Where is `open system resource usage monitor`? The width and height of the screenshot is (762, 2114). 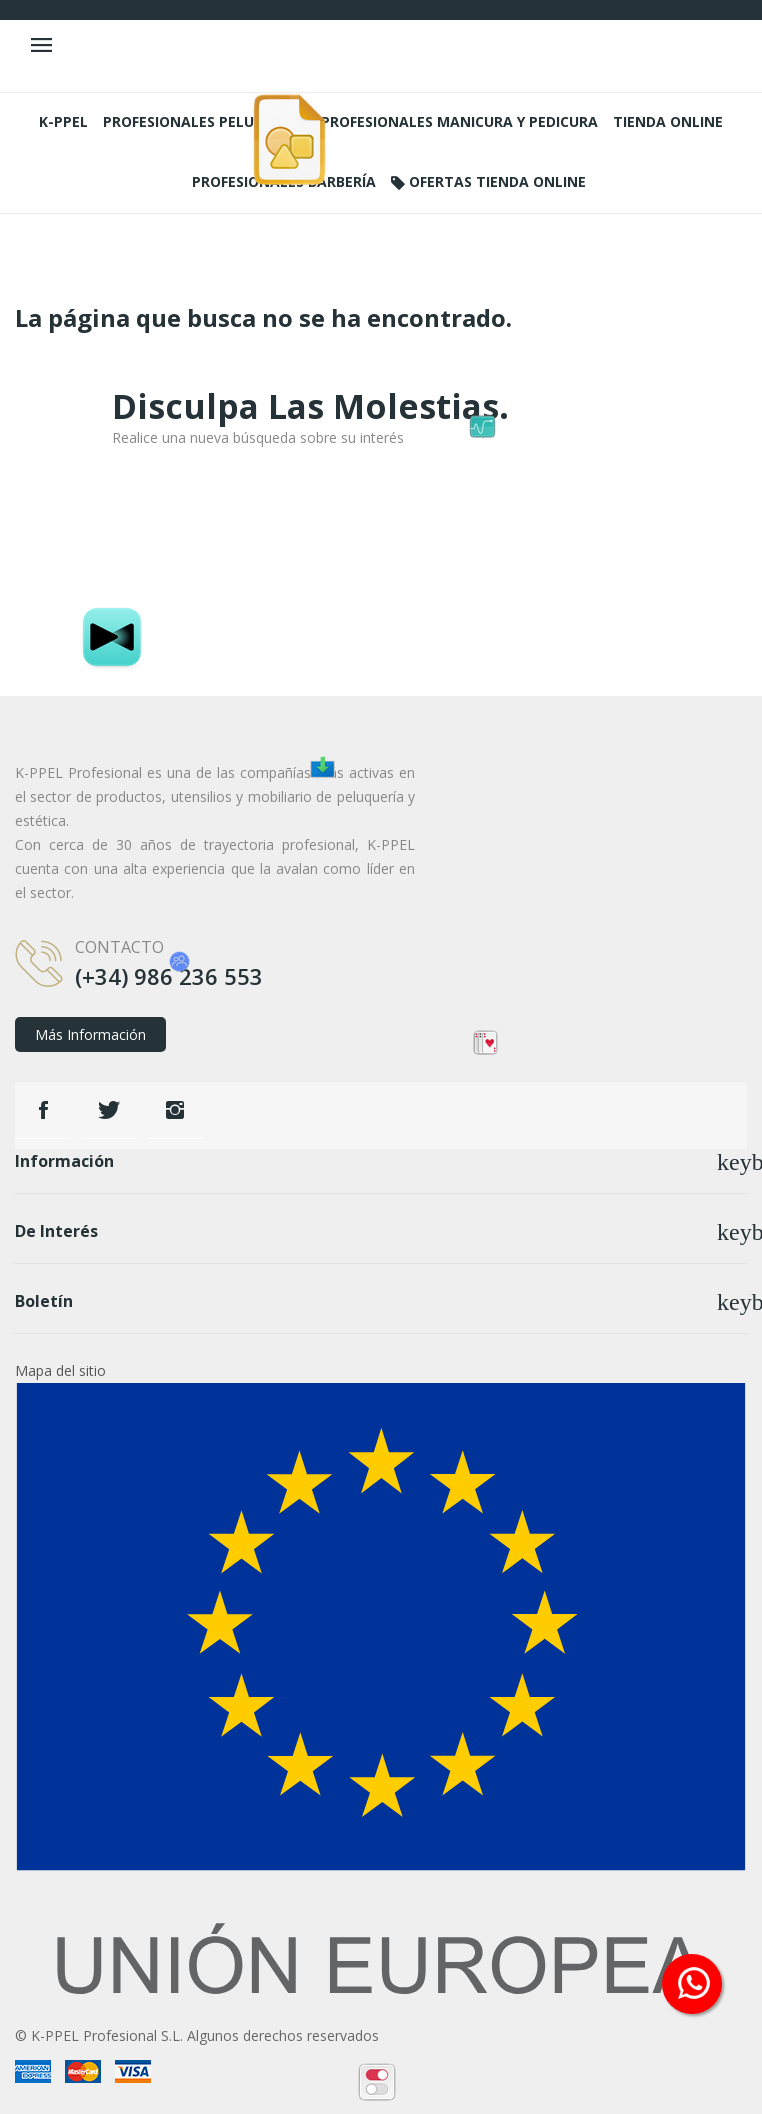
open system resource usage monitor is located at coordinates (482, 426).